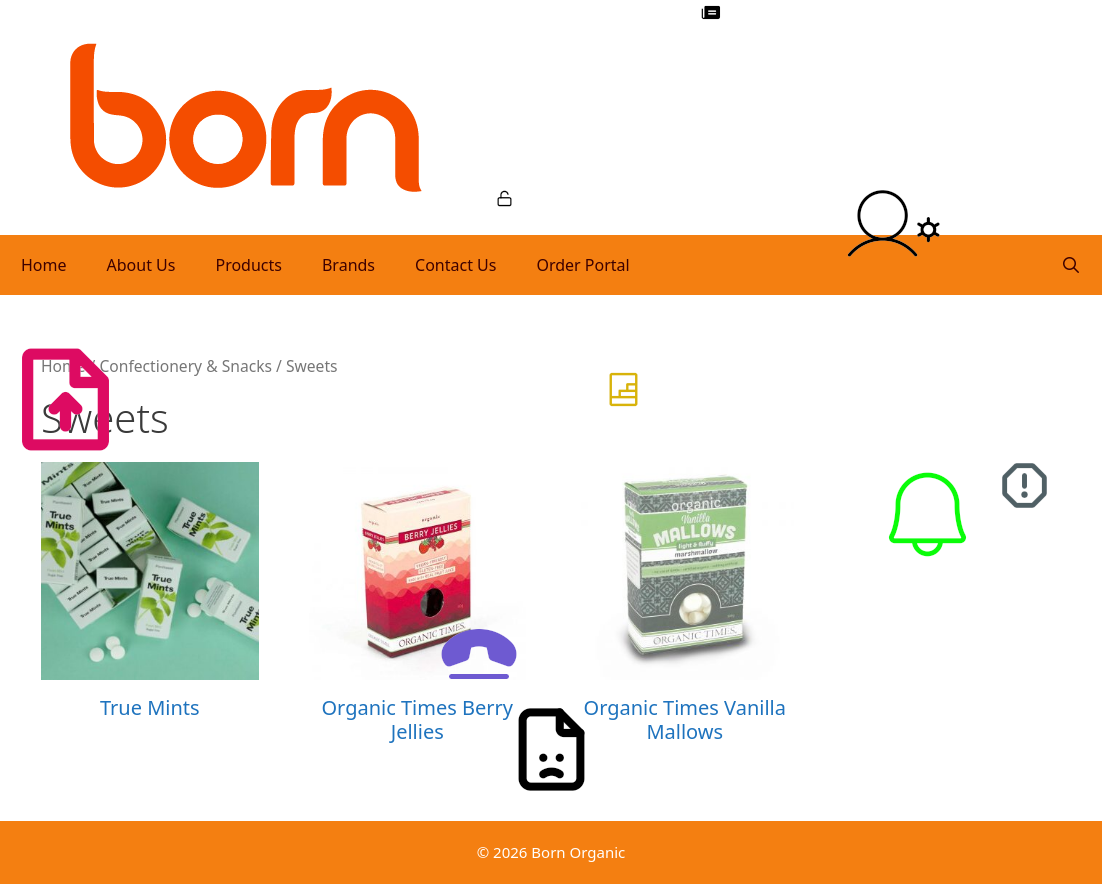 The width and height of the screenshot is (1102, 884). I want to click on view notifications, so click(927, 514).